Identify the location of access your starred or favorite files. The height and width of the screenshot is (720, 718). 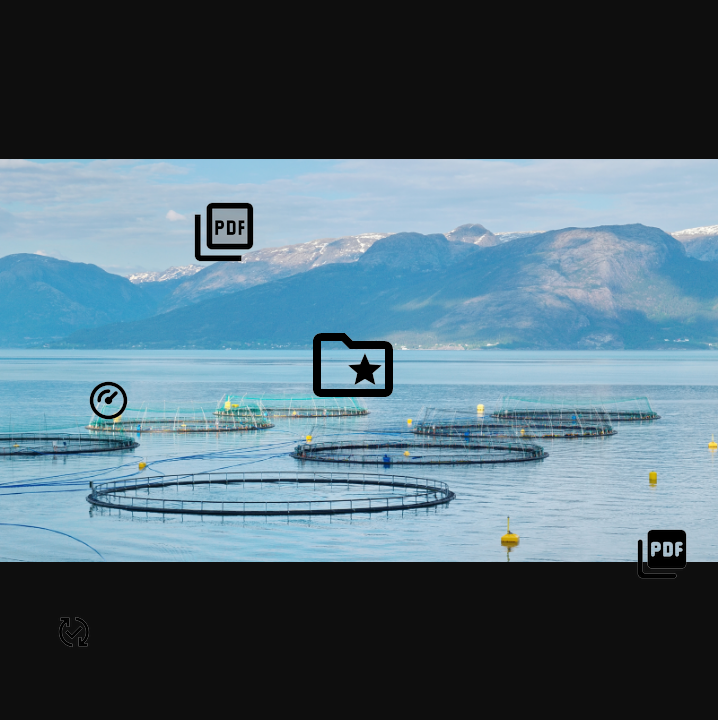
(353, 365).